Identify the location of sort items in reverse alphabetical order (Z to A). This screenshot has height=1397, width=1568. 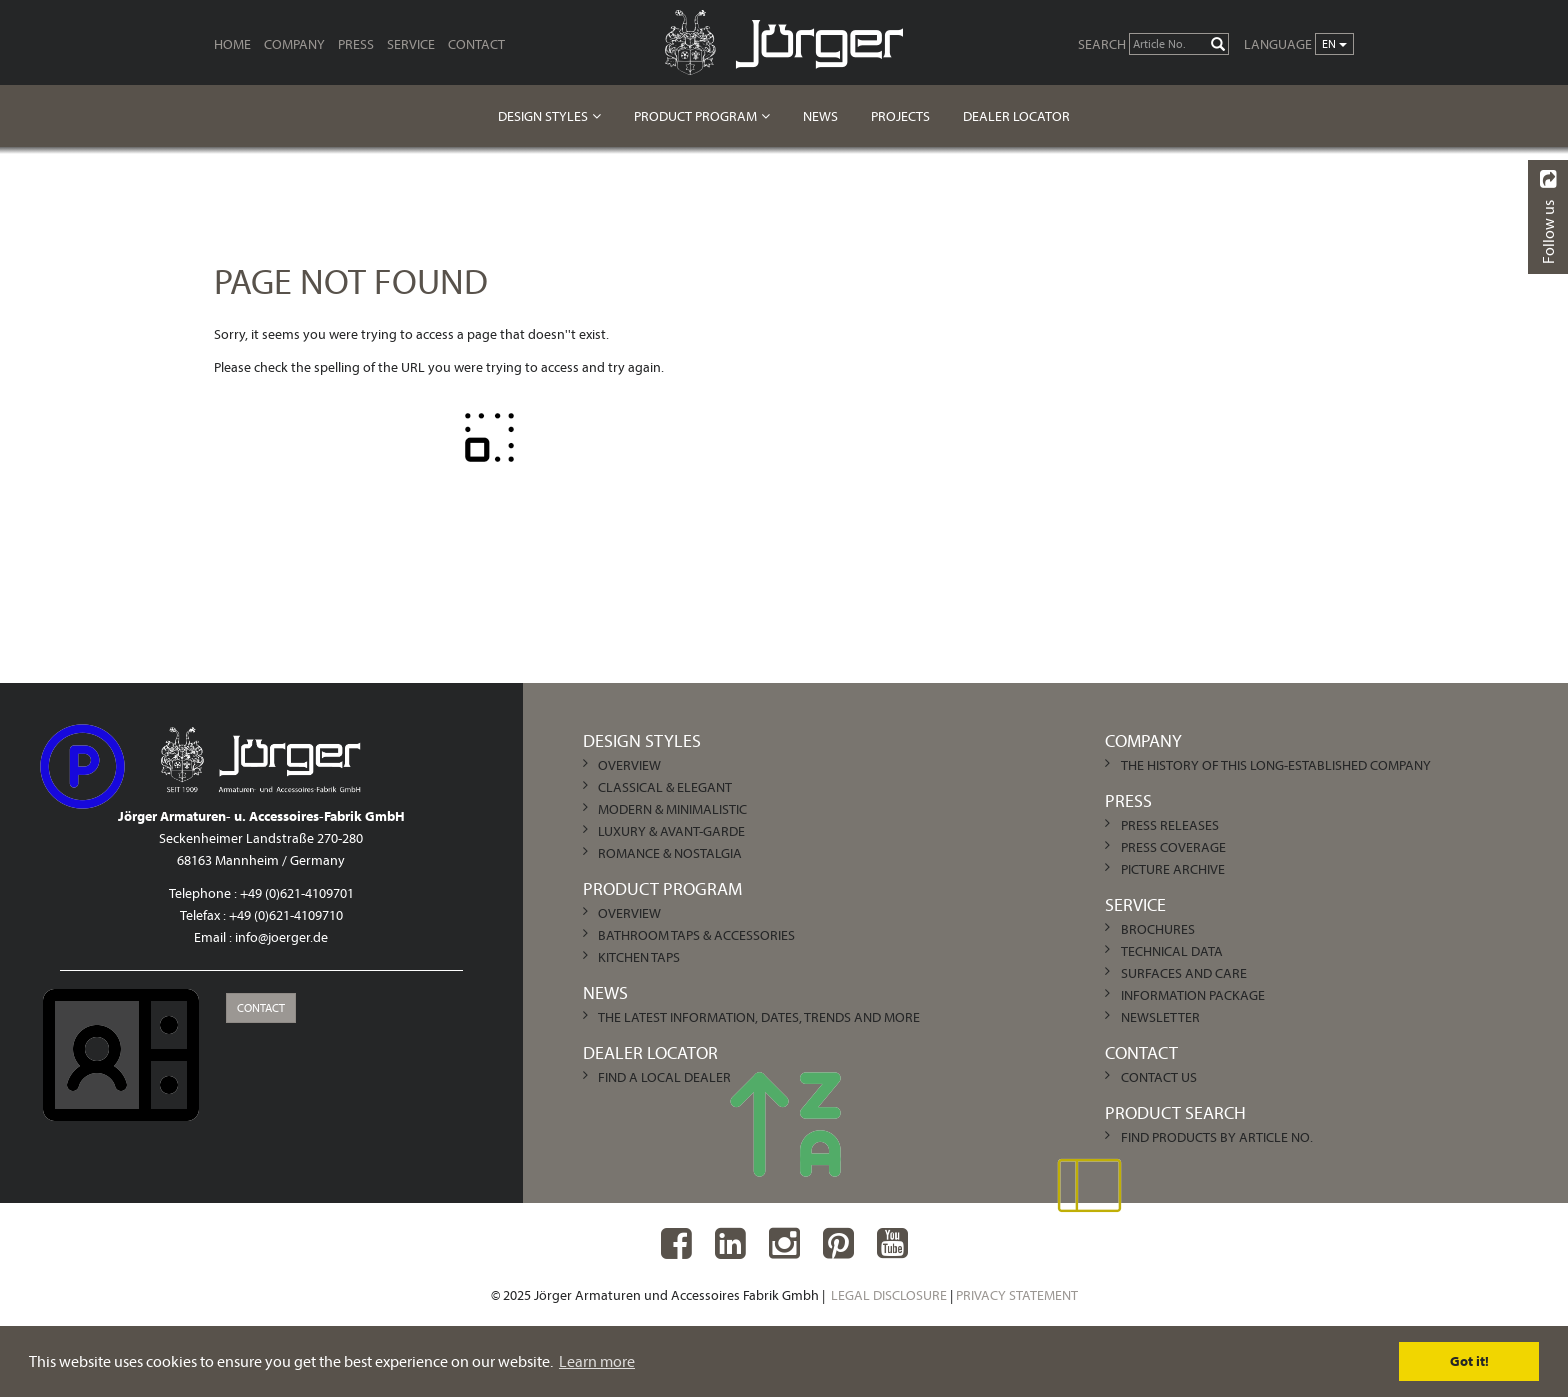
(788, 1124).